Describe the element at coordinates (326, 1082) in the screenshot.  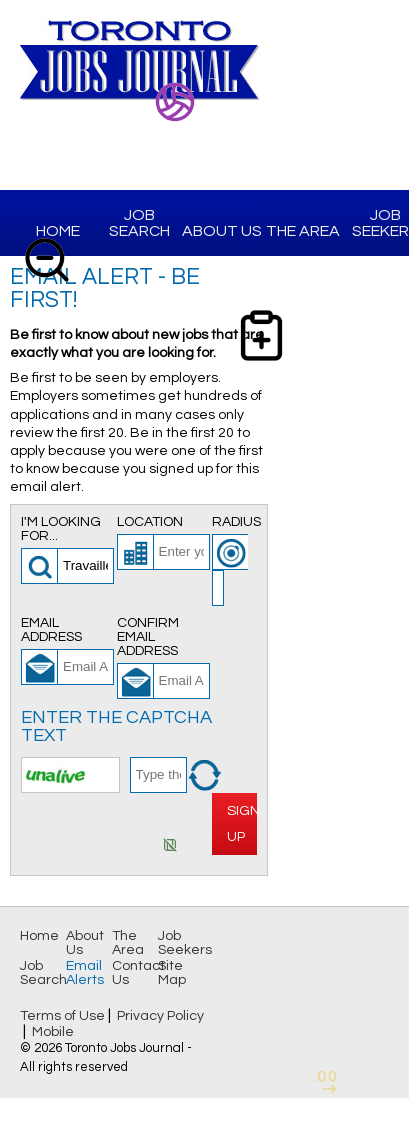
I see `move decimal places to the right` at that location.